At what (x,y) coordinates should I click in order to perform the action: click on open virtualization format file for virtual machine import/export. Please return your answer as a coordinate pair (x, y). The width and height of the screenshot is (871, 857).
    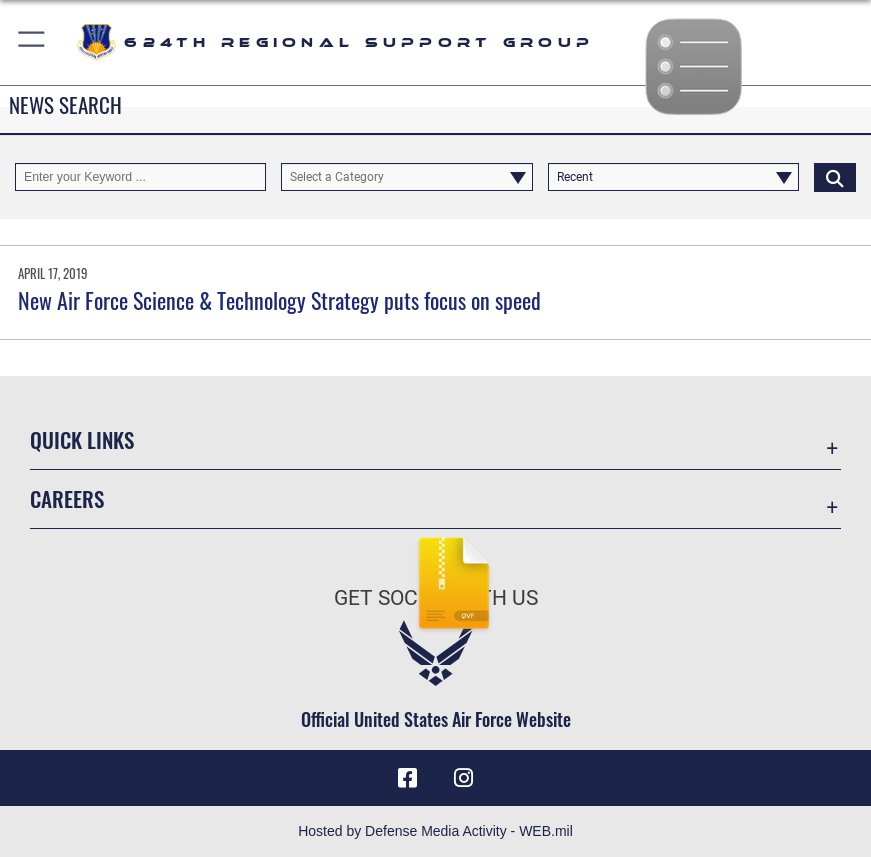
    Looking at the image, I should click on (454, 585).